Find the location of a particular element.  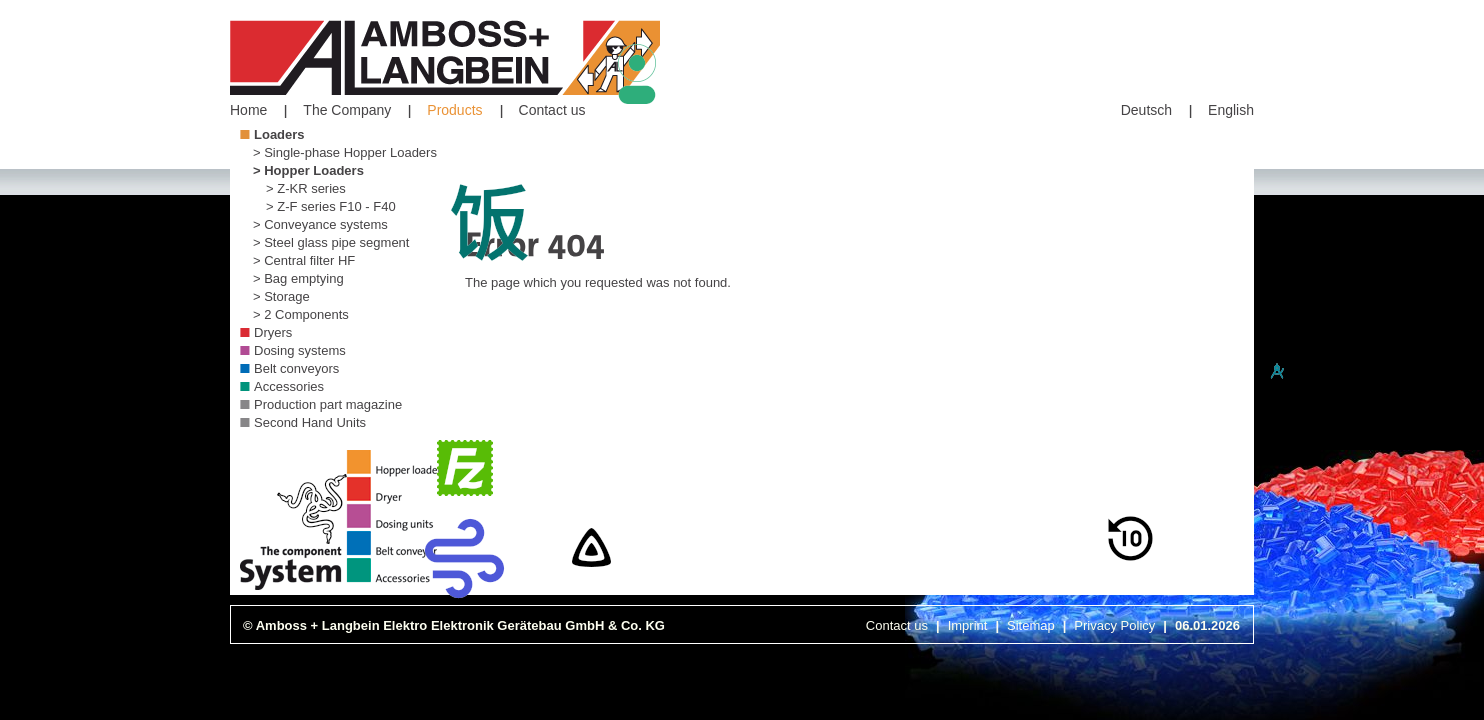

access precision drawing or design tools is located at coordinates (1277, 371).